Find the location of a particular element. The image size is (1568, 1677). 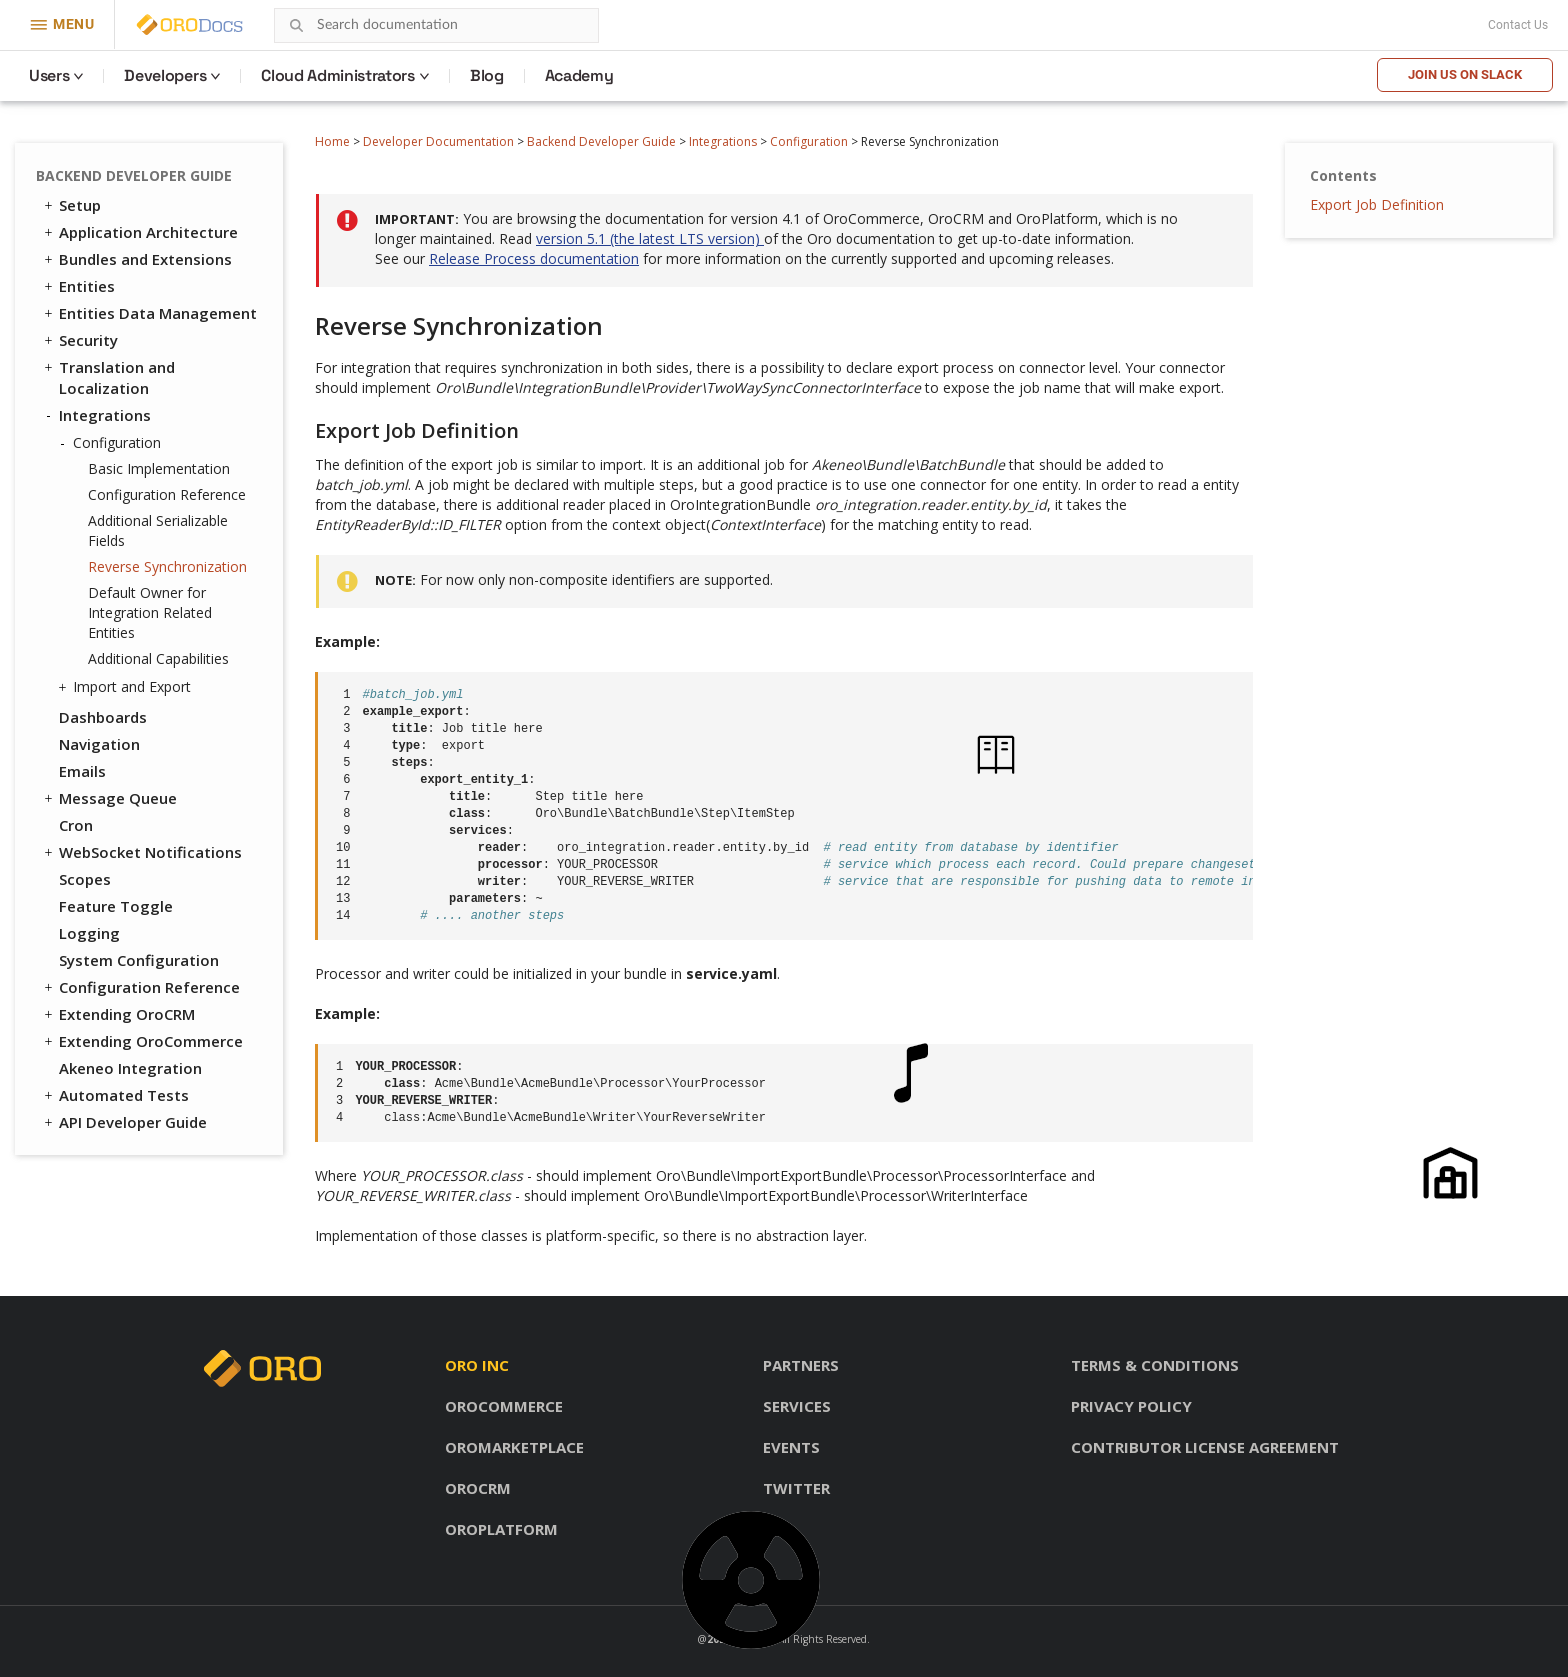

access storage lockers is located at coordinates (996, 754).